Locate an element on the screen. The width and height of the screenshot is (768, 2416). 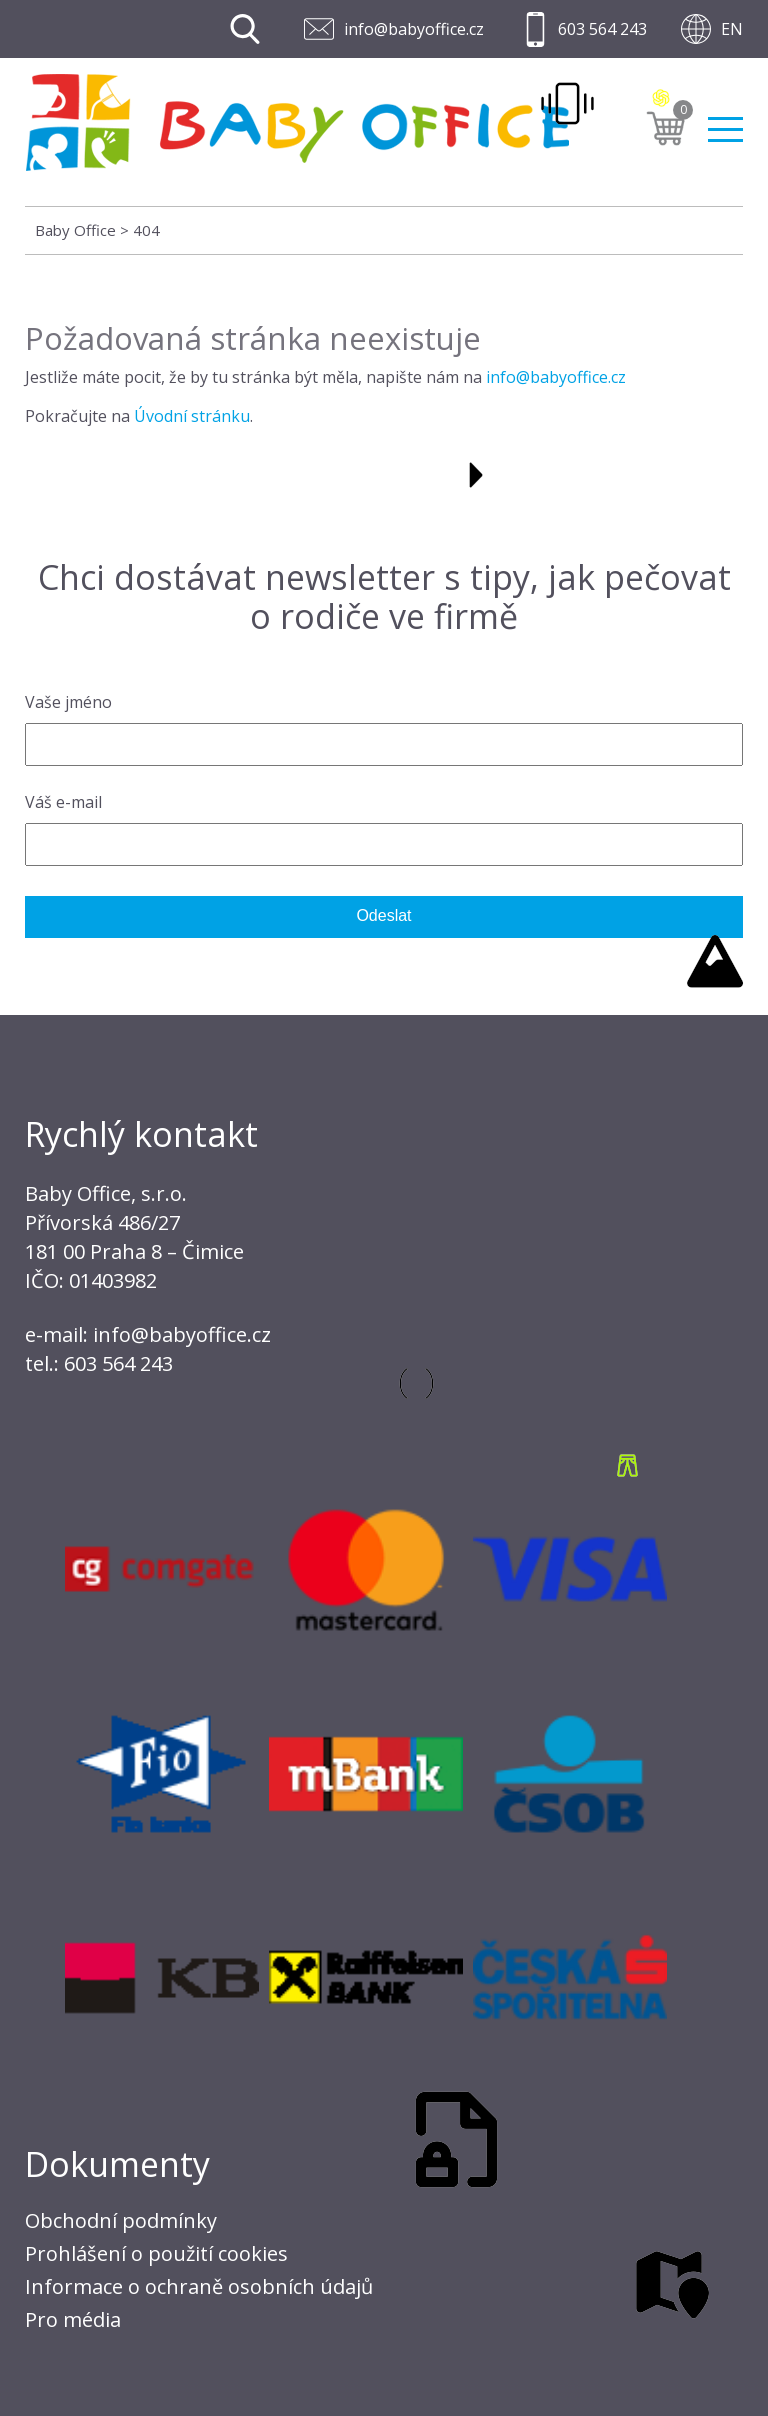
toggle vibrate mode on device is located at coordinates (567, 103).